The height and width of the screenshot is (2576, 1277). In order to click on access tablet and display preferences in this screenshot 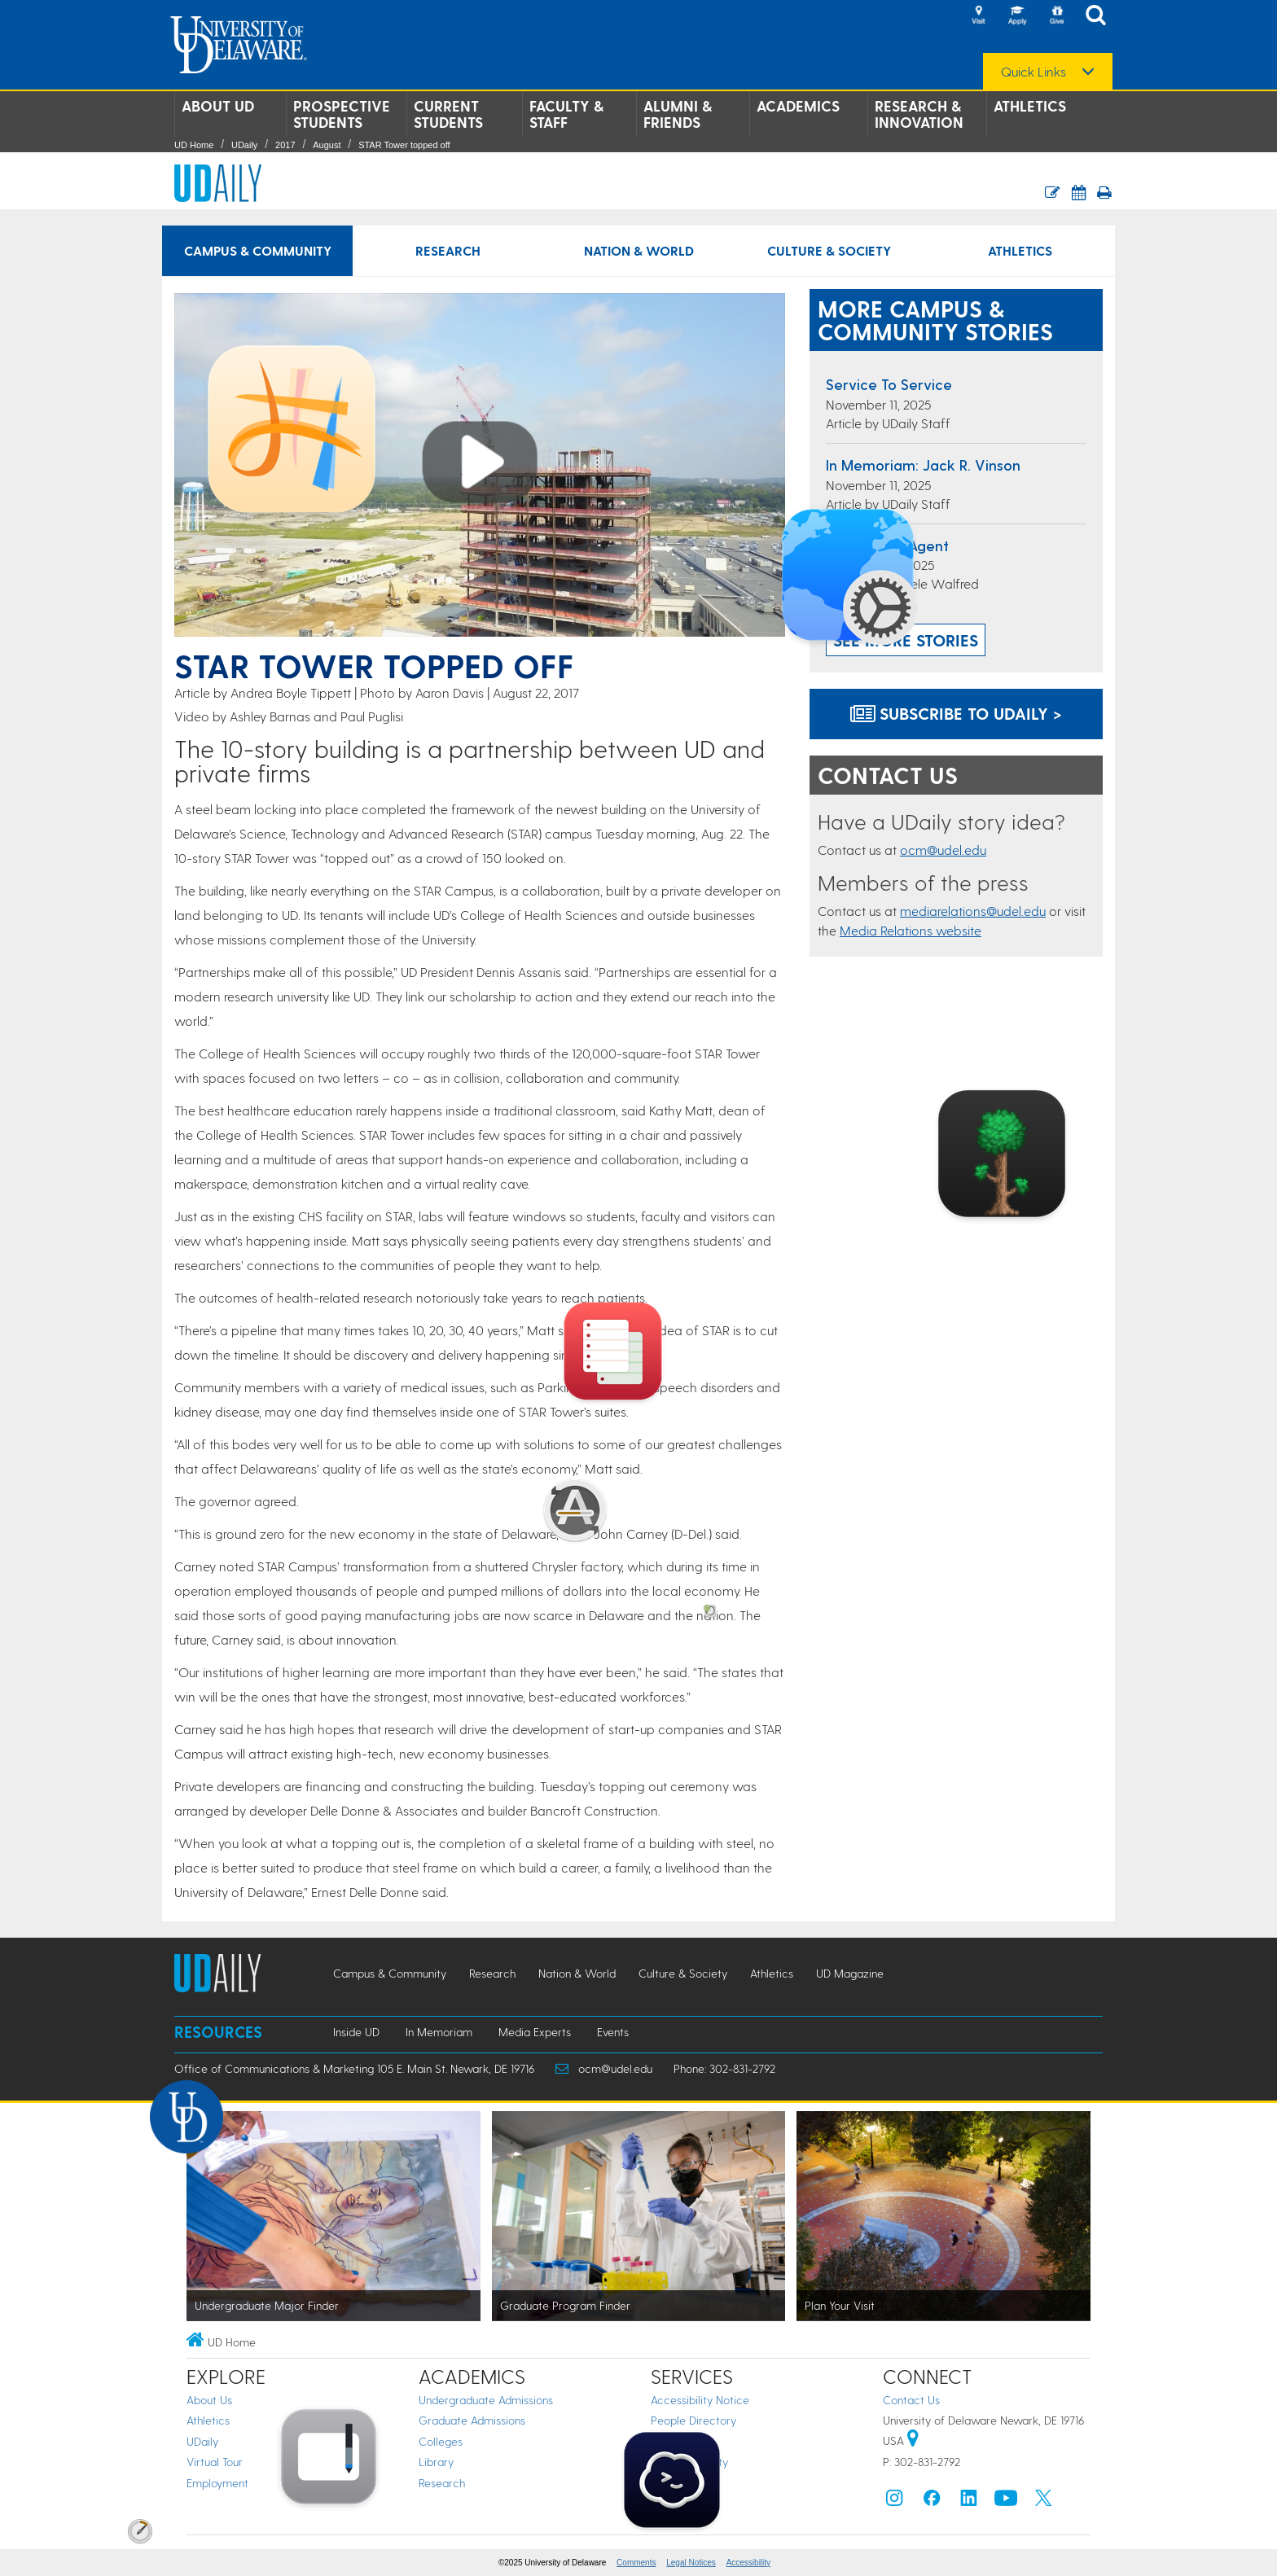, I will do `click(328, 2458)`.